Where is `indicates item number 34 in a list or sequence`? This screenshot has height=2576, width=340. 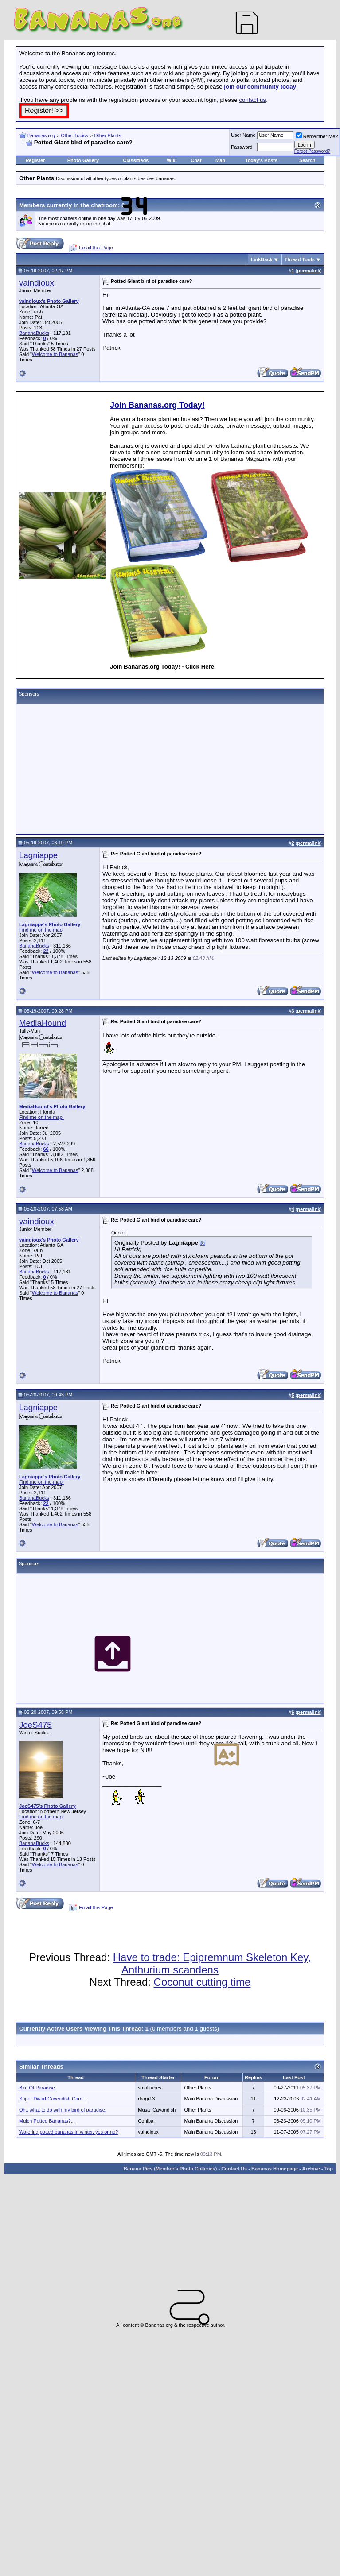
indicates item number 34 in a list or sequence is located at coordinates (134, 206).